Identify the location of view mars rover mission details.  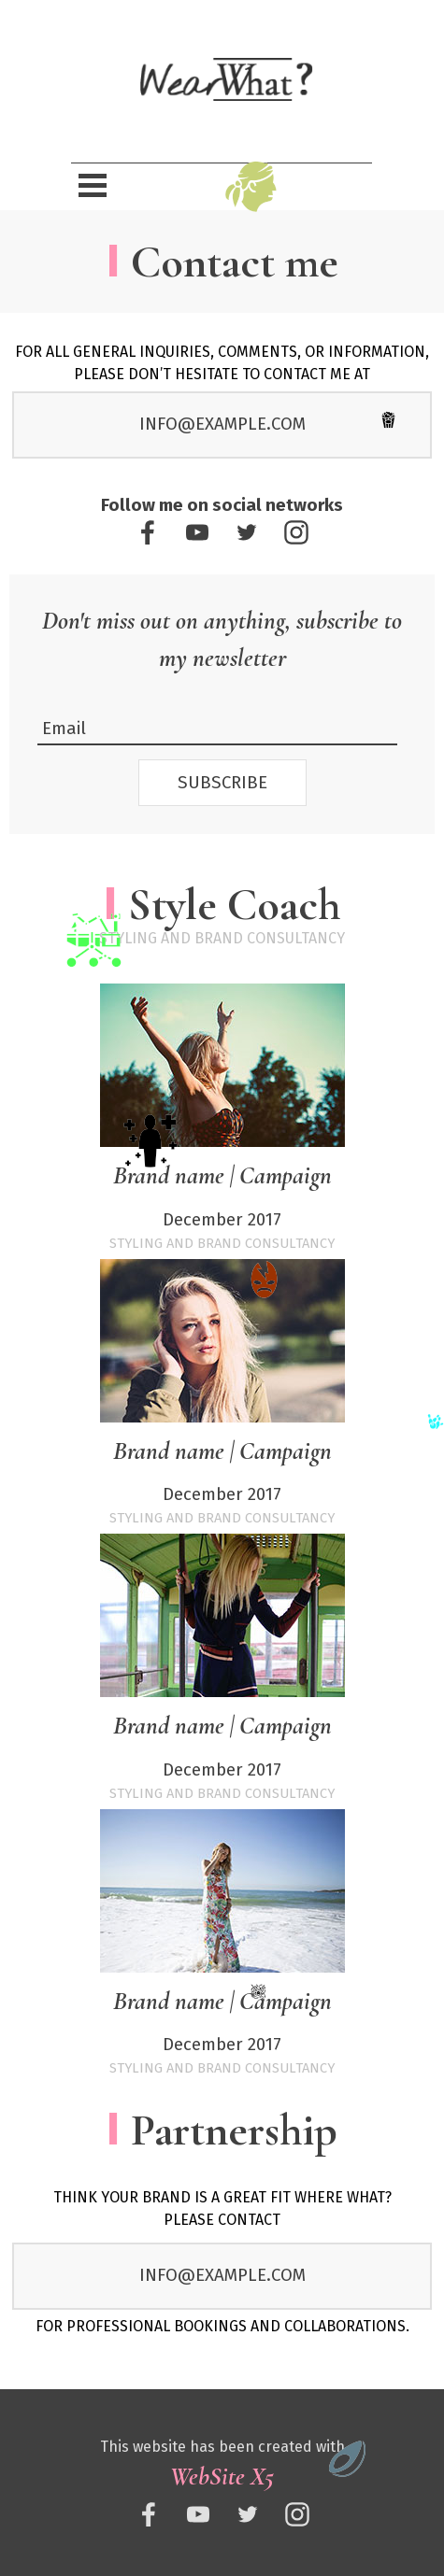
(93, 940).